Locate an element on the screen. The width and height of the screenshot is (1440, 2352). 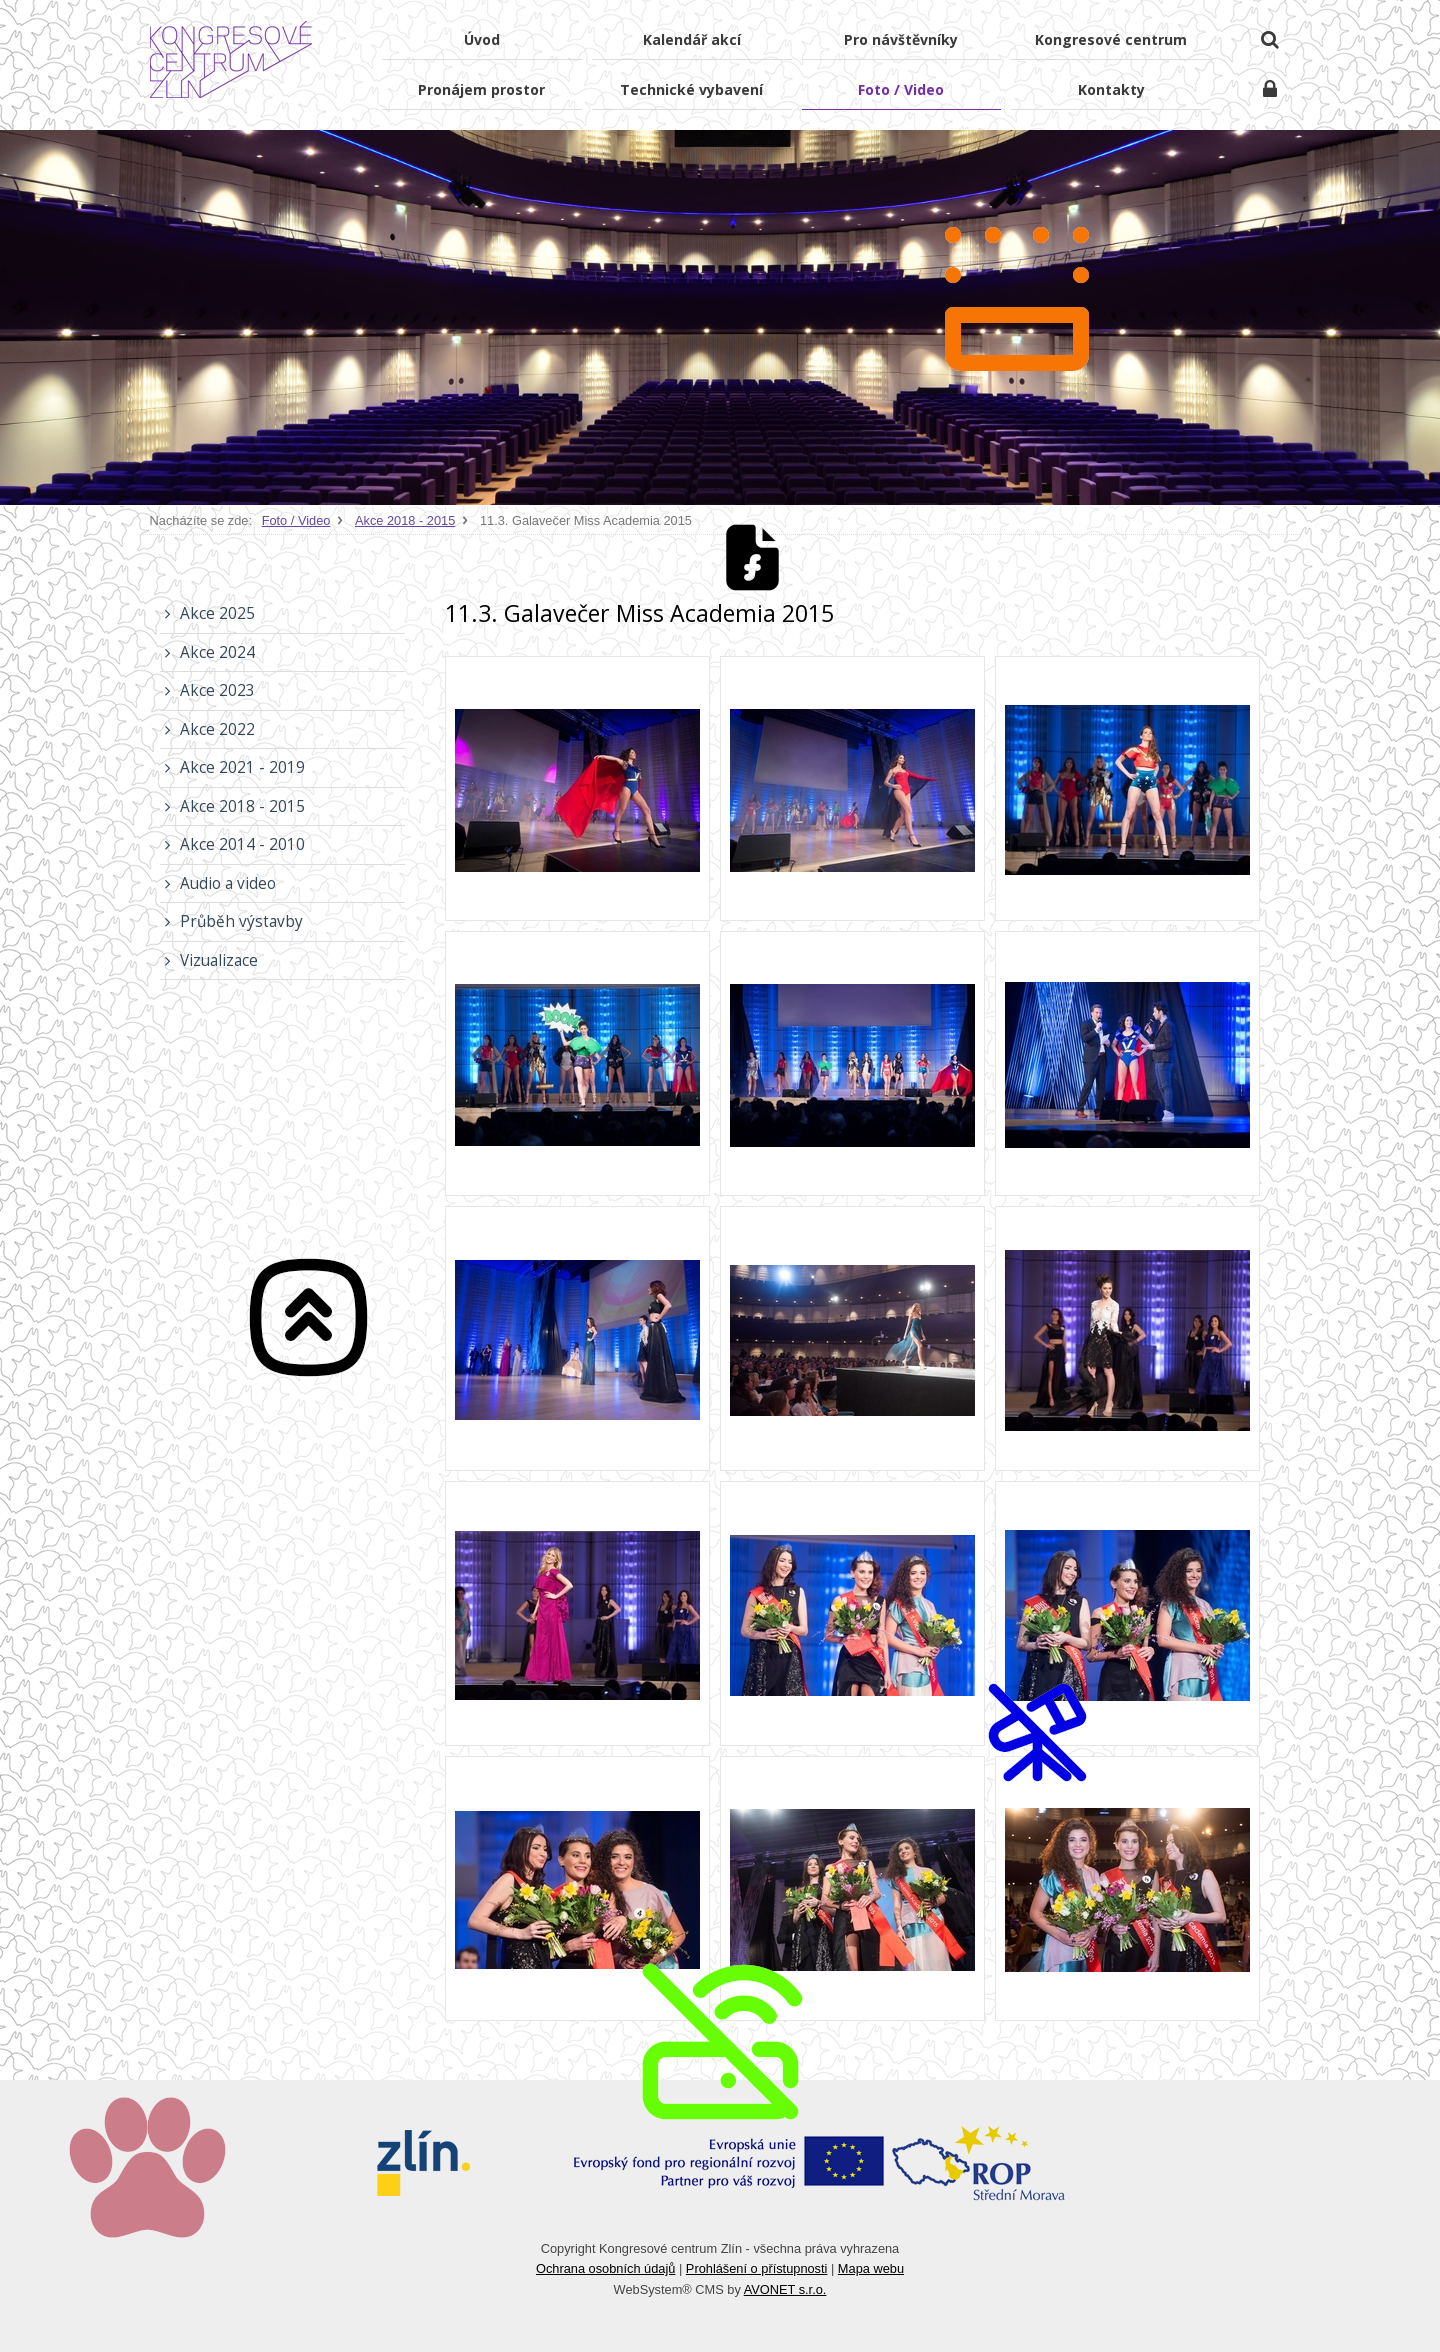
scroll to top of page is located at coordinates (308, 1317).